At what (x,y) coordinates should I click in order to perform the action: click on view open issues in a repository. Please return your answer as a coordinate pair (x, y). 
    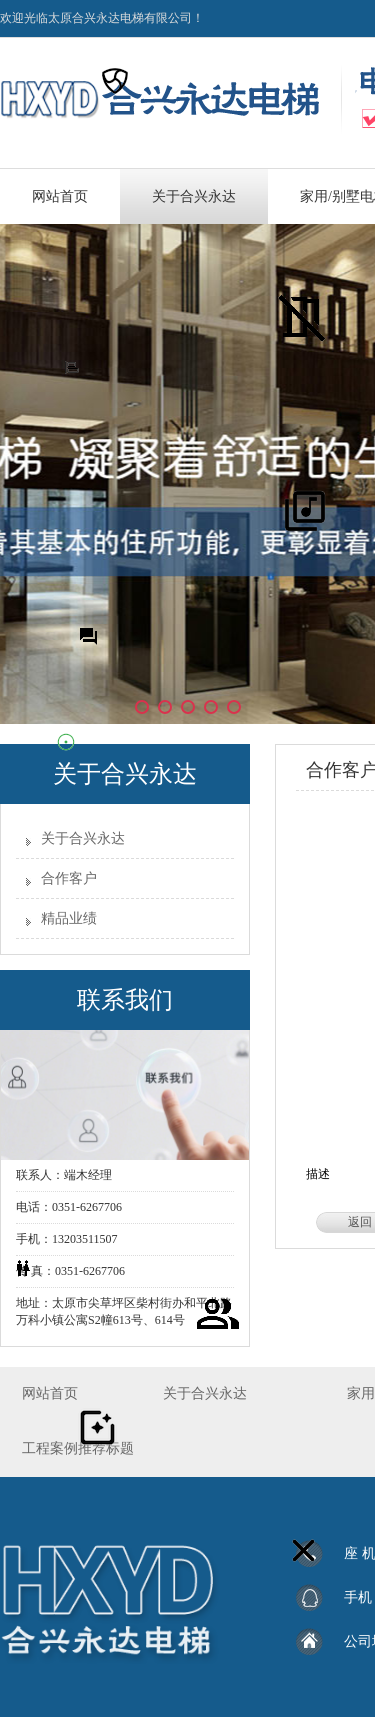
    Looking at the image, I should click on (66, 742).